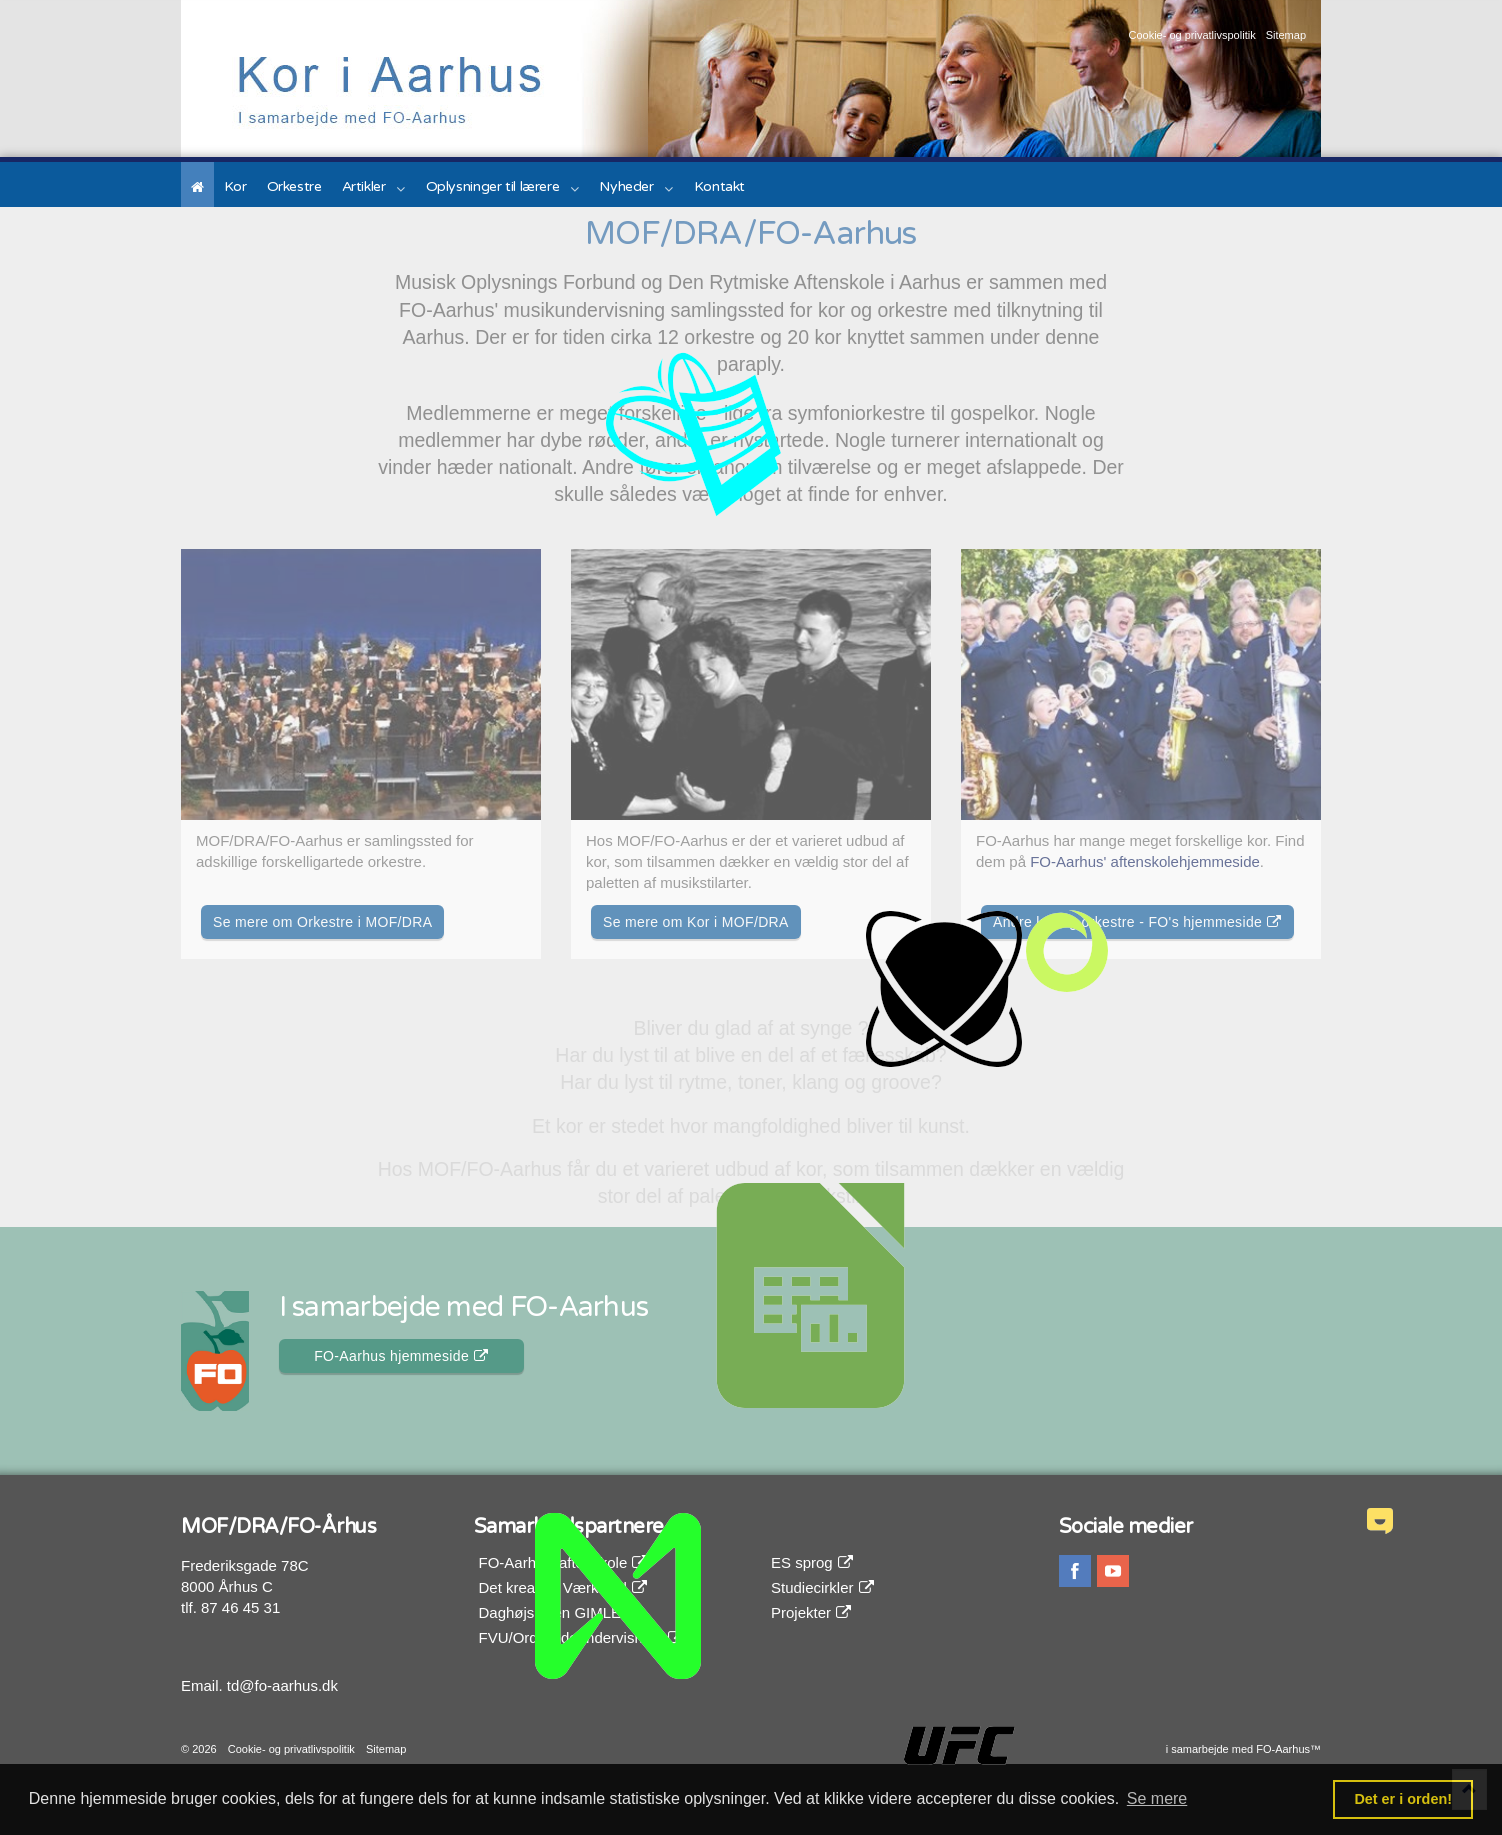  Describe the element at coordinates (810, 1295) in the screenshot. I see `open LibreOffice Calc spreadsheet application` at that location.